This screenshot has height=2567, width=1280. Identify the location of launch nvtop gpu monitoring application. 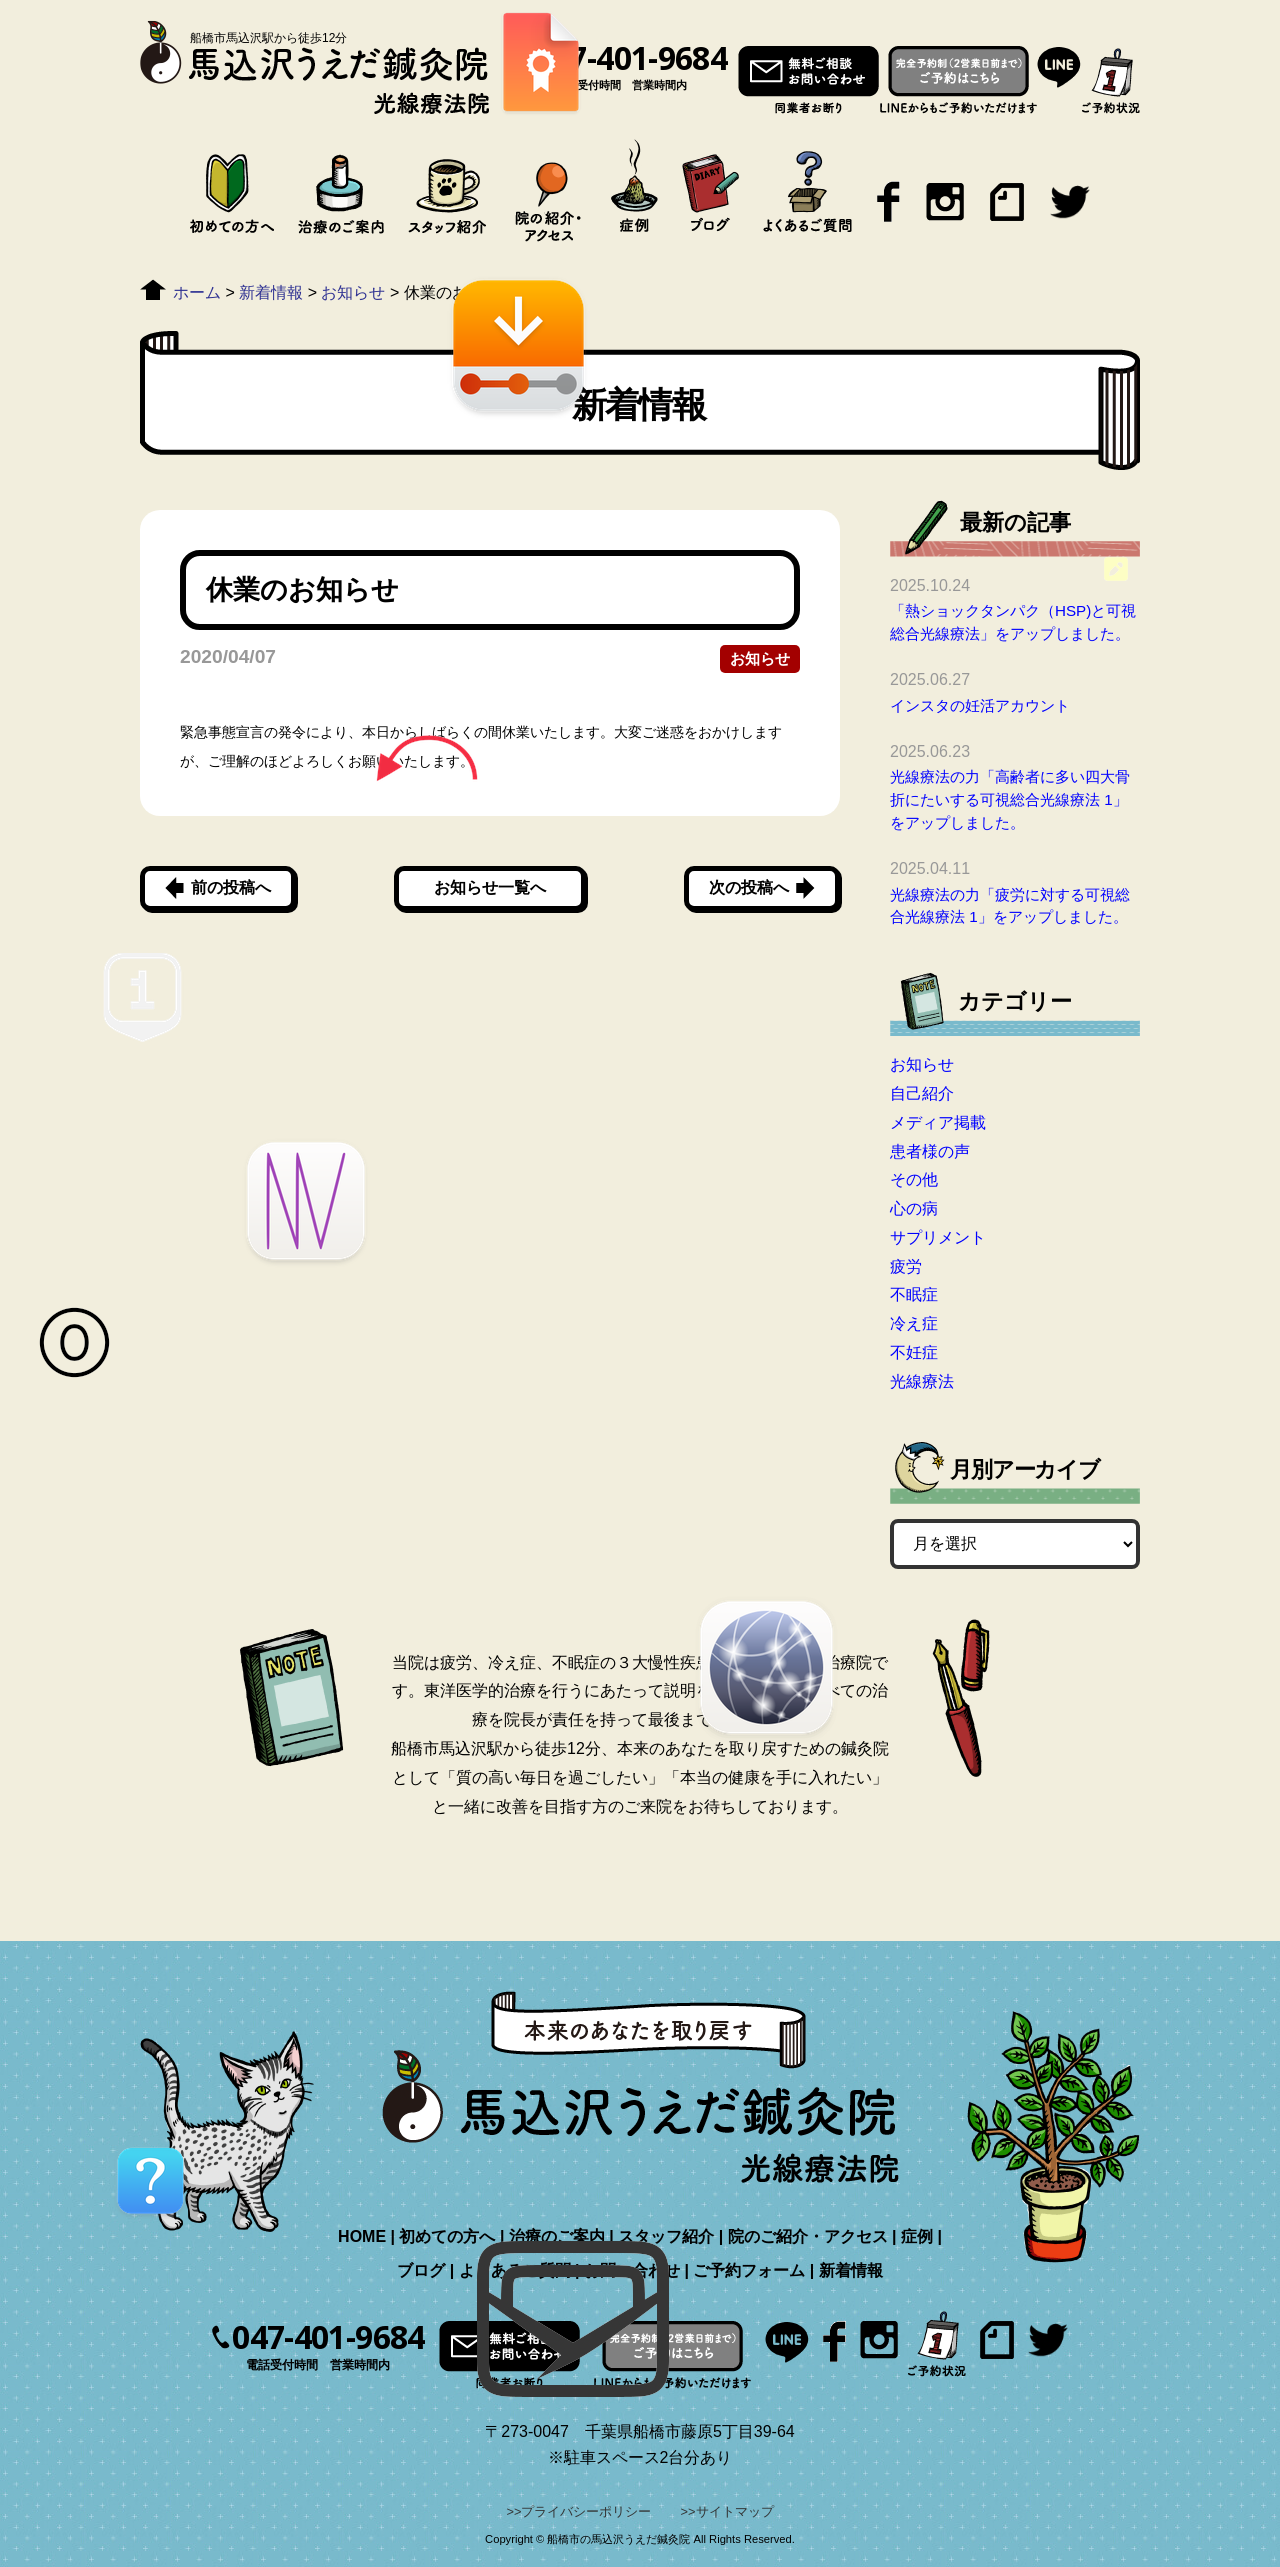
(306, 1201).